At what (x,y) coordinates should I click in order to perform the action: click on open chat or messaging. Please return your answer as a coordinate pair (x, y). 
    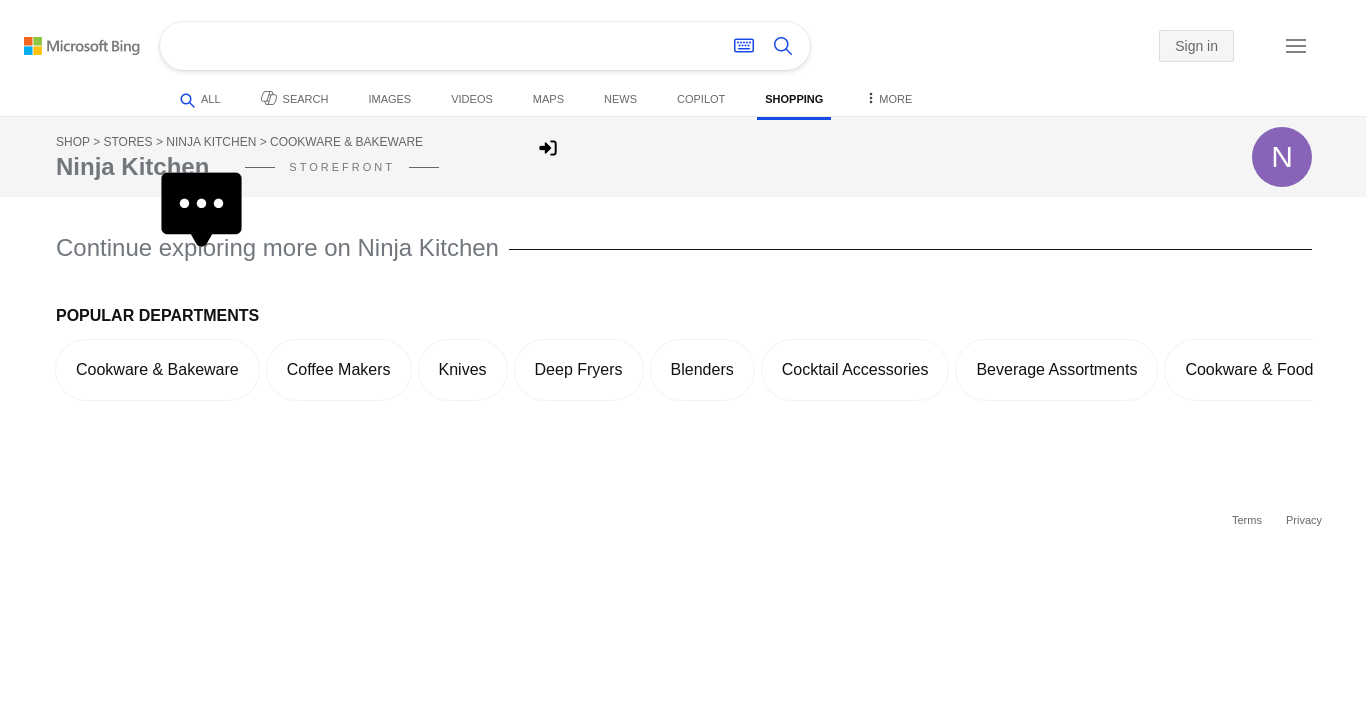
    Looking at the image, I should click on (201, 206).